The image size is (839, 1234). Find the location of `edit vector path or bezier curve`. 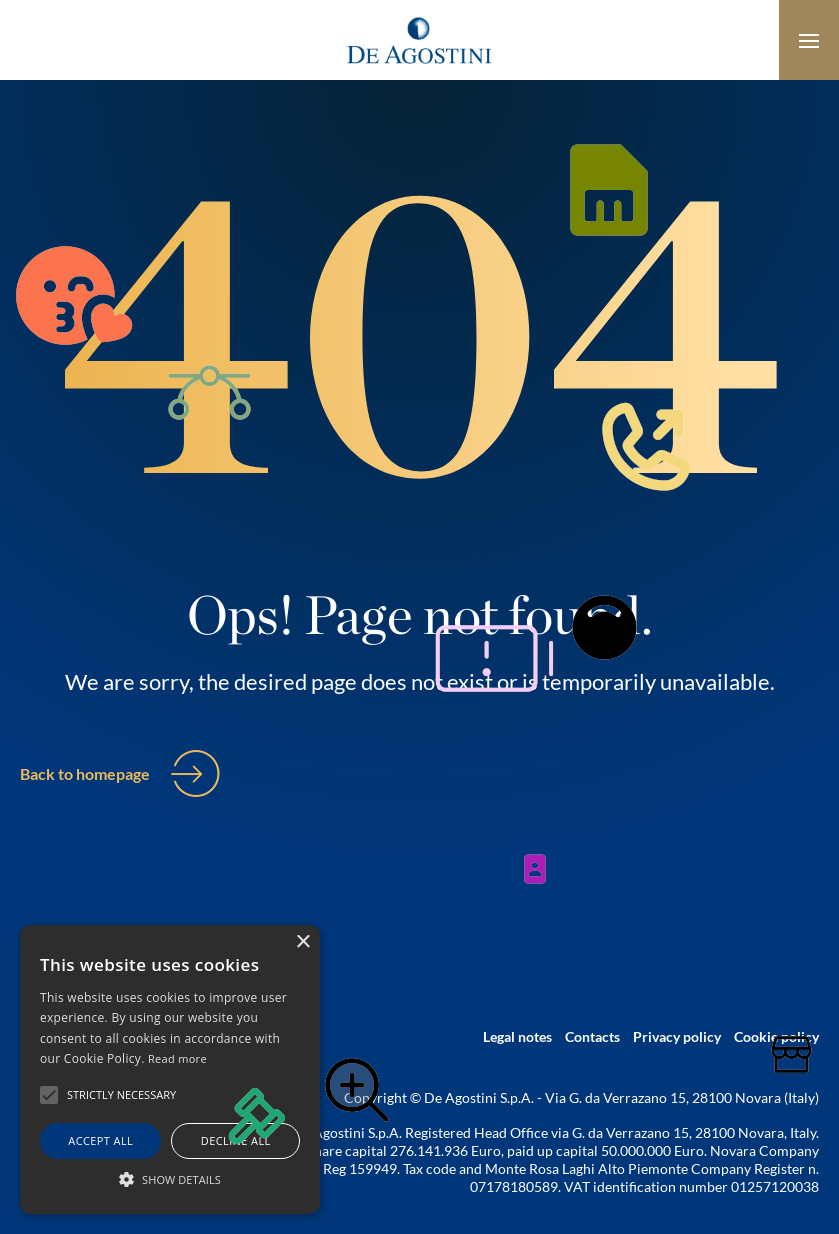

edit vector path or bezier curve is located at coordinates (209, 392).